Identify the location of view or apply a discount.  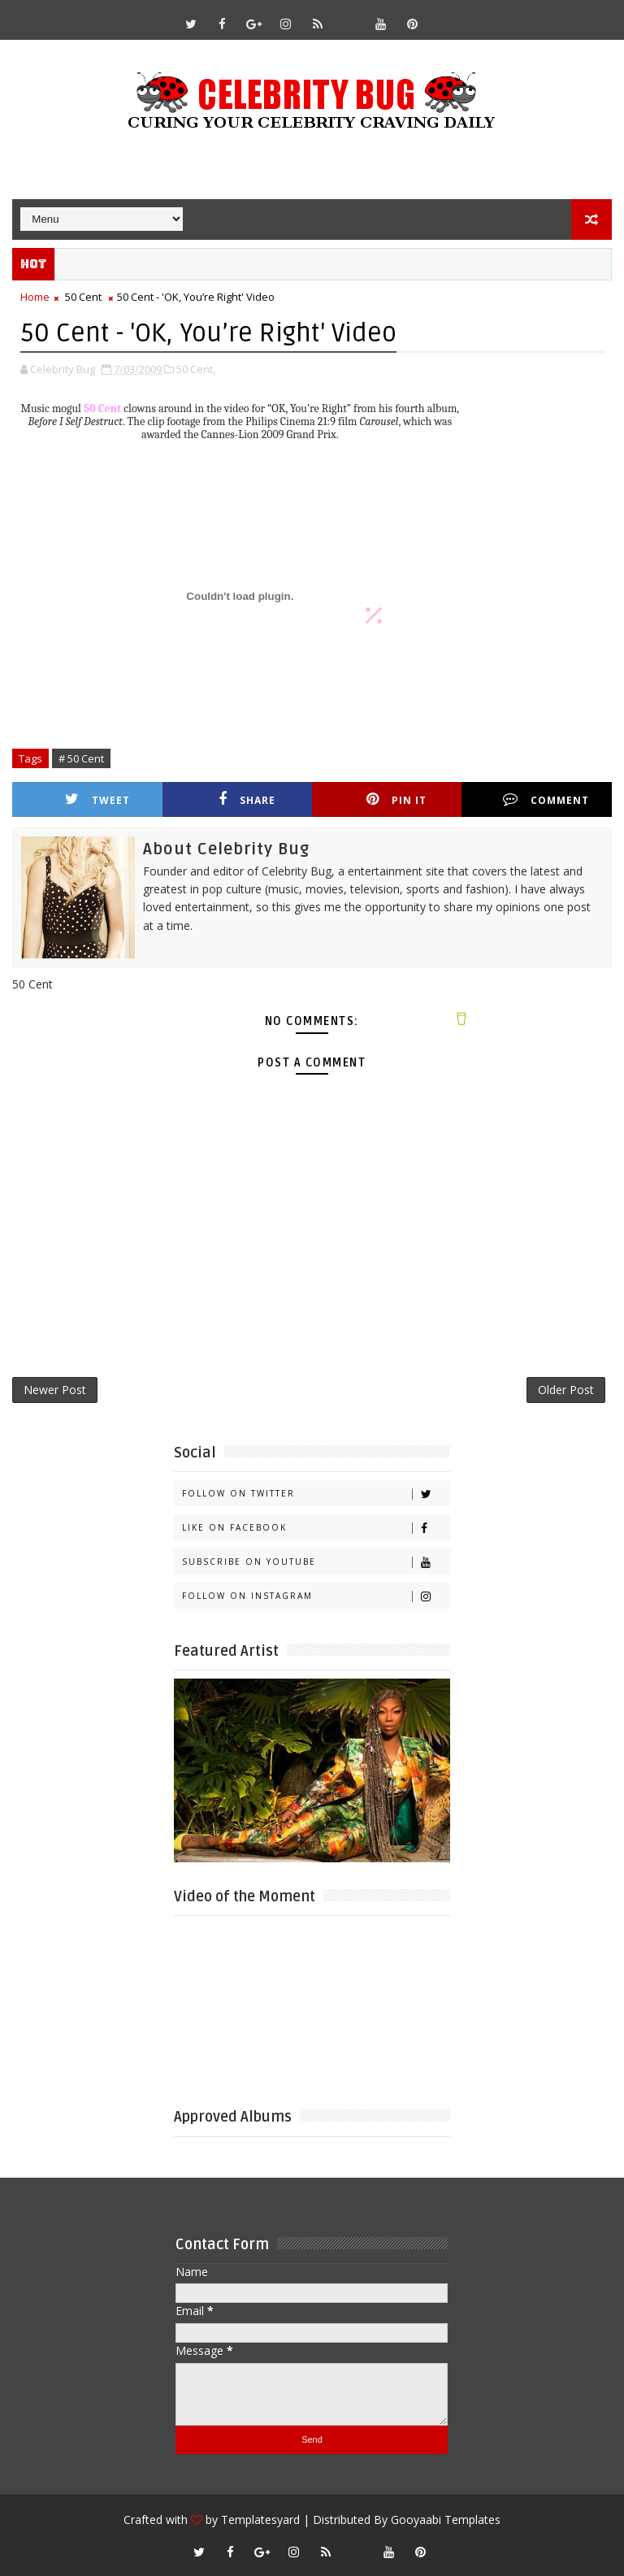
(374, 615).